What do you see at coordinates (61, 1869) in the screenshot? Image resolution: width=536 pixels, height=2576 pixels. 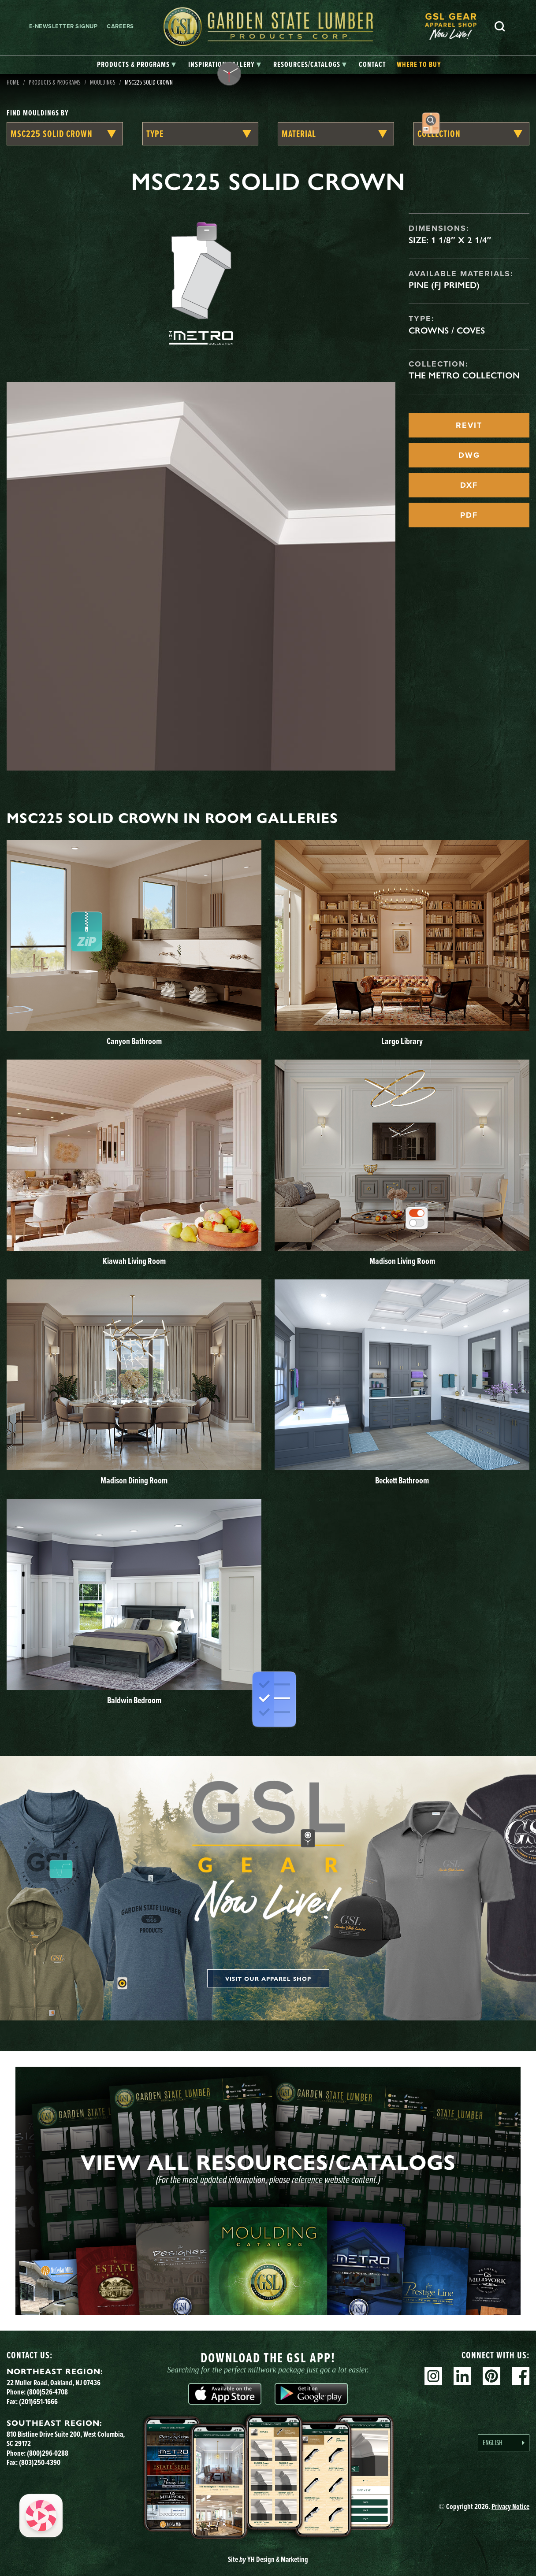 I see `open system resource monitor` at bounding box center [61, 1869].